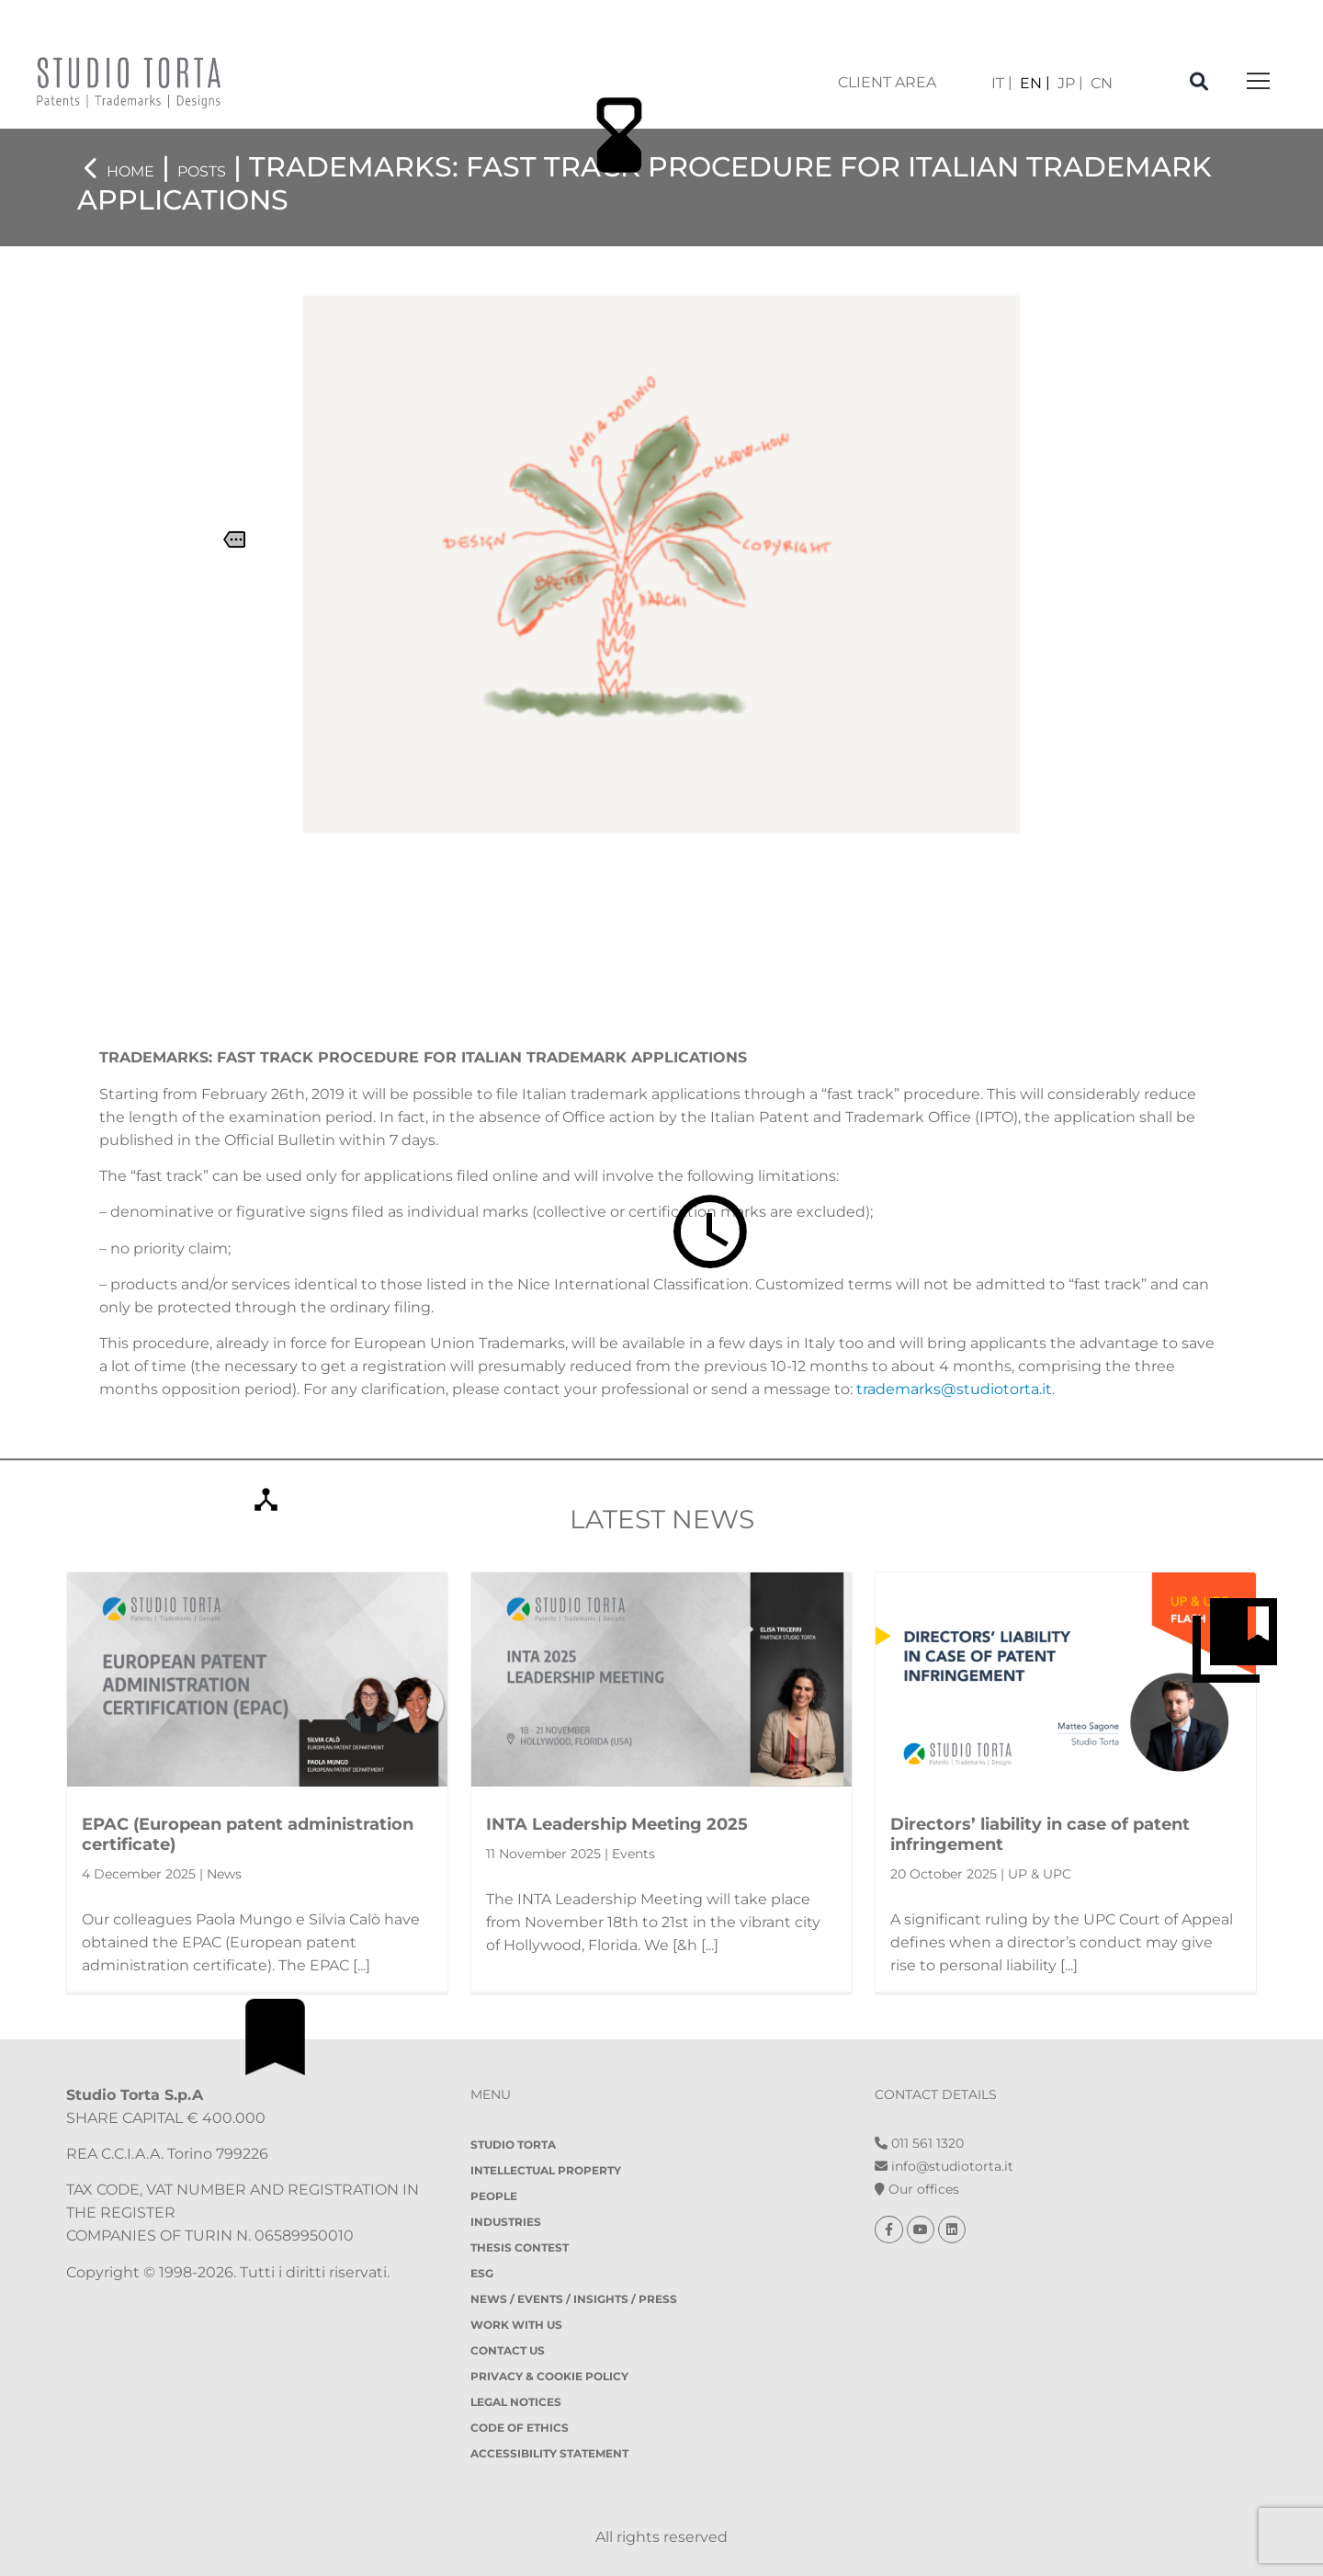 This screenshot has width=1323, height=2576. I want to click on indicates time remaining or countdown in progress, so click(619, 135).